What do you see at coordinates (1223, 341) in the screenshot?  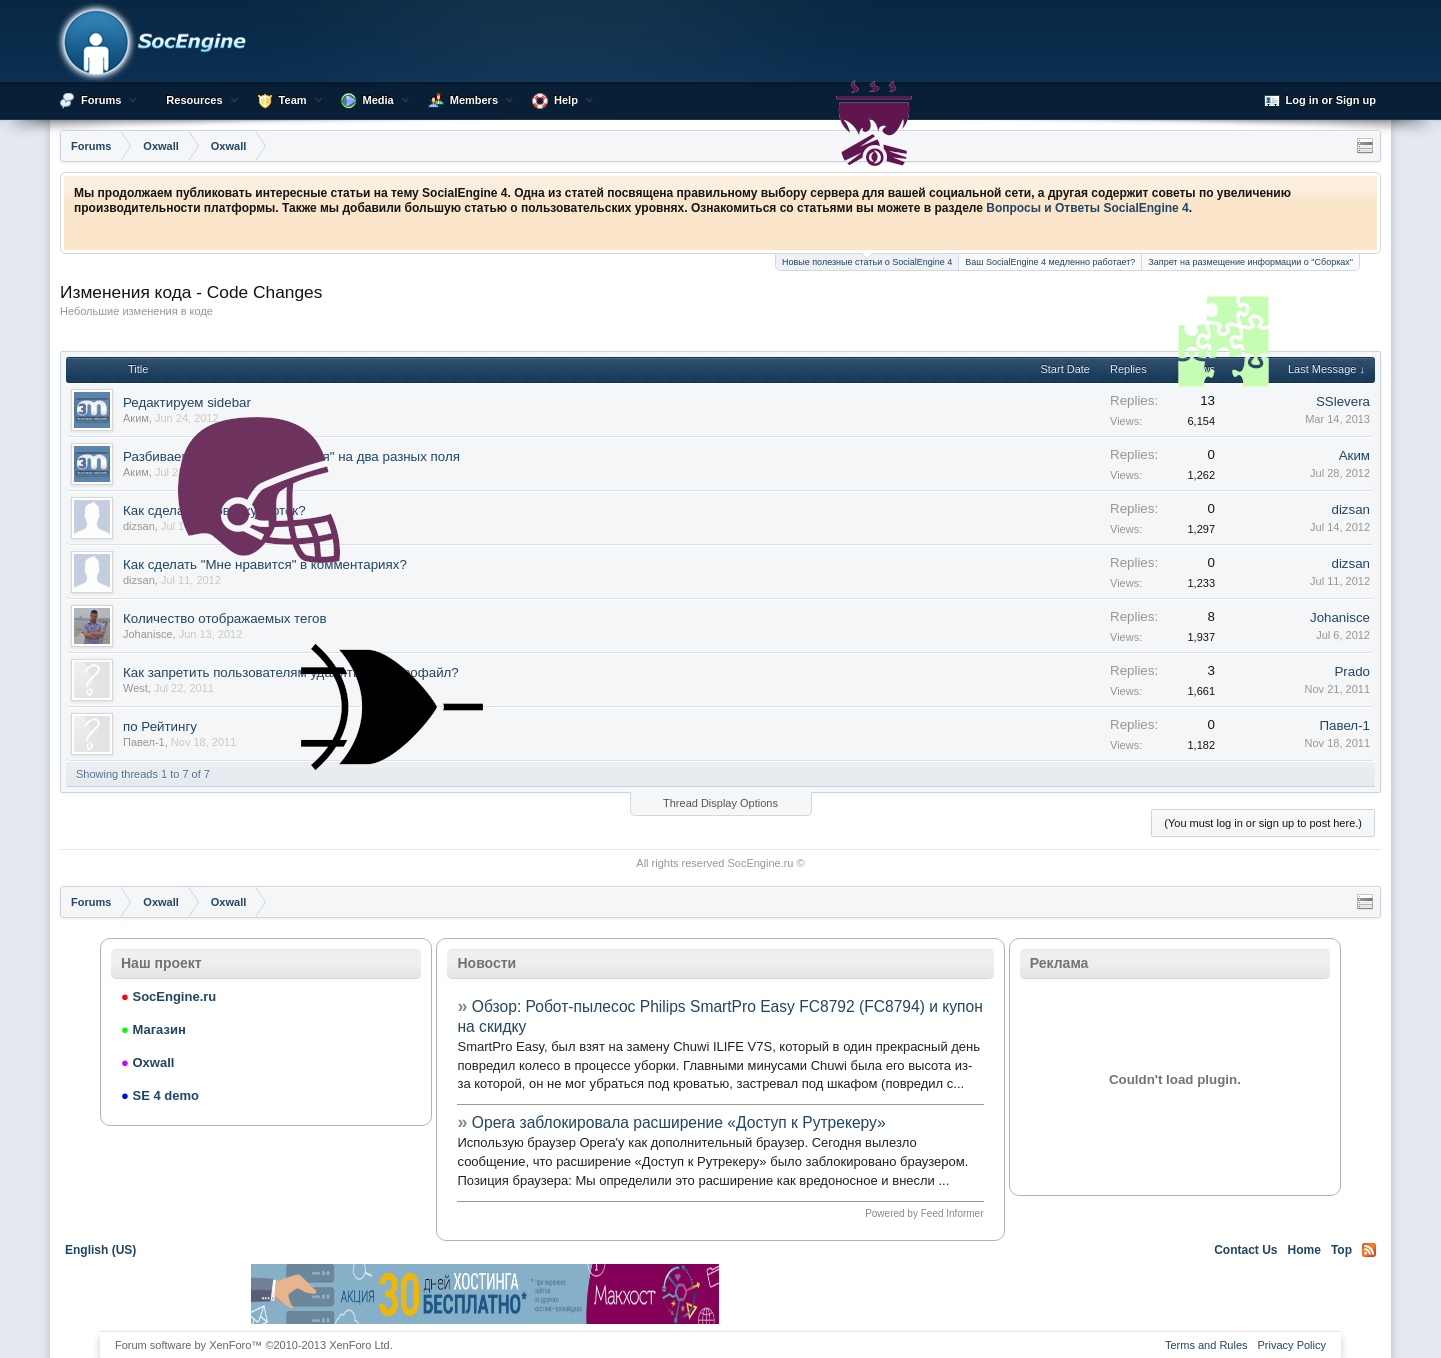 I see `access puzzle or brain training games` at bounding box center [1223, 341].